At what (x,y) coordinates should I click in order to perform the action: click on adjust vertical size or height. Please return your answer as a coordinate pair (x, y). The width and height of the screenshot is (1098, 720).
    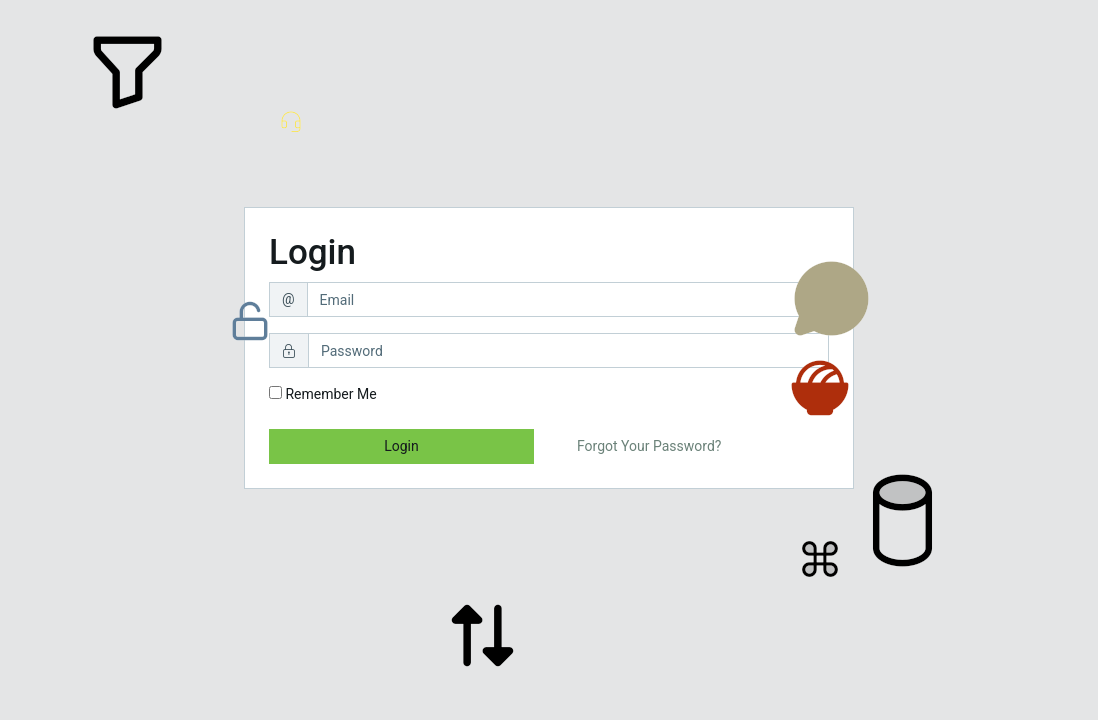
    Looking at the image, I should click on (482, 635).